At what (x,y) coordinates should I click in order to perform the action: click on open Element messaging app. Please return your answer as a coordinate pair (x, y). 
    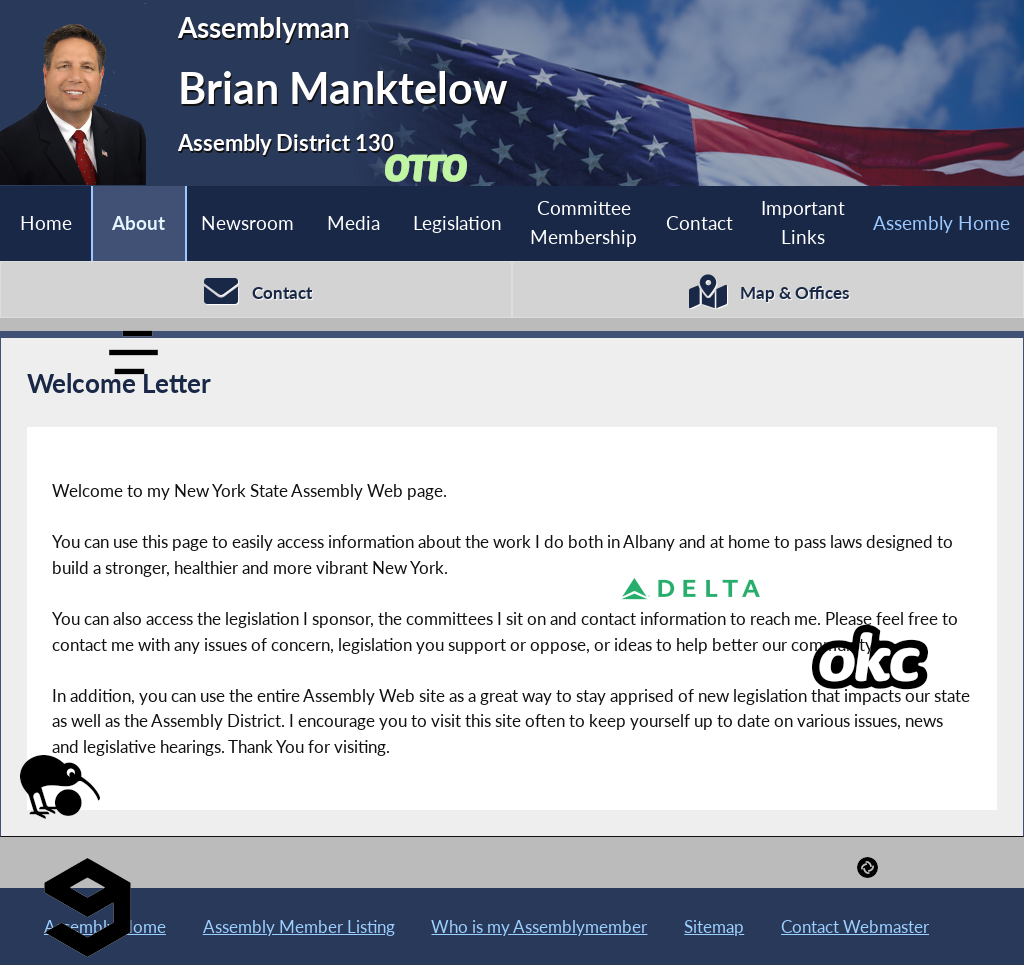
    Looking at the image, I should click on (867, 867).